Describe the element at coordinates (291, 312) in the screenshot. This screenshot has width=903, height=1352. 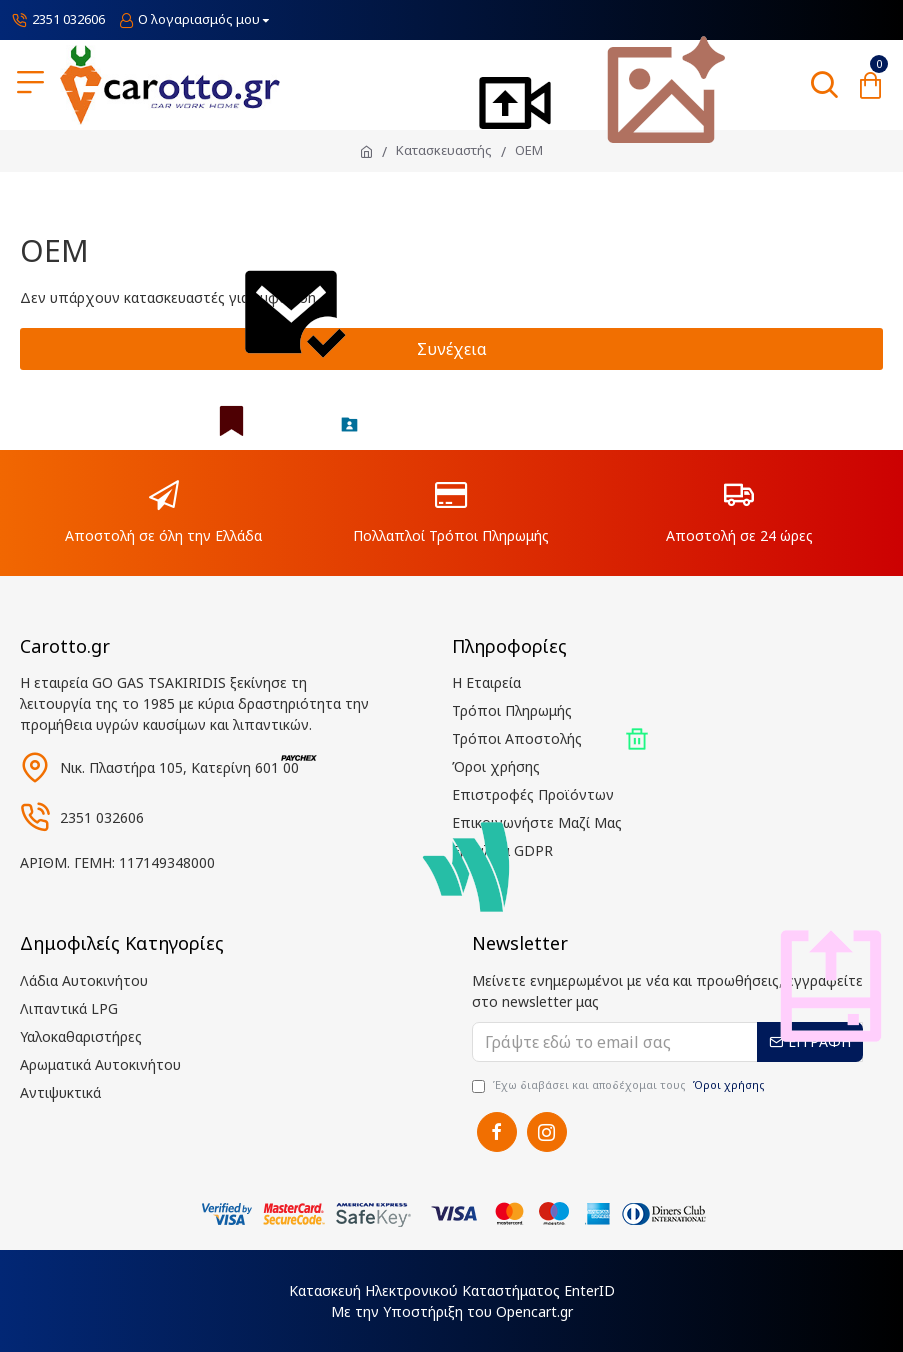
I see `email successfully sent or delivered` at that location.